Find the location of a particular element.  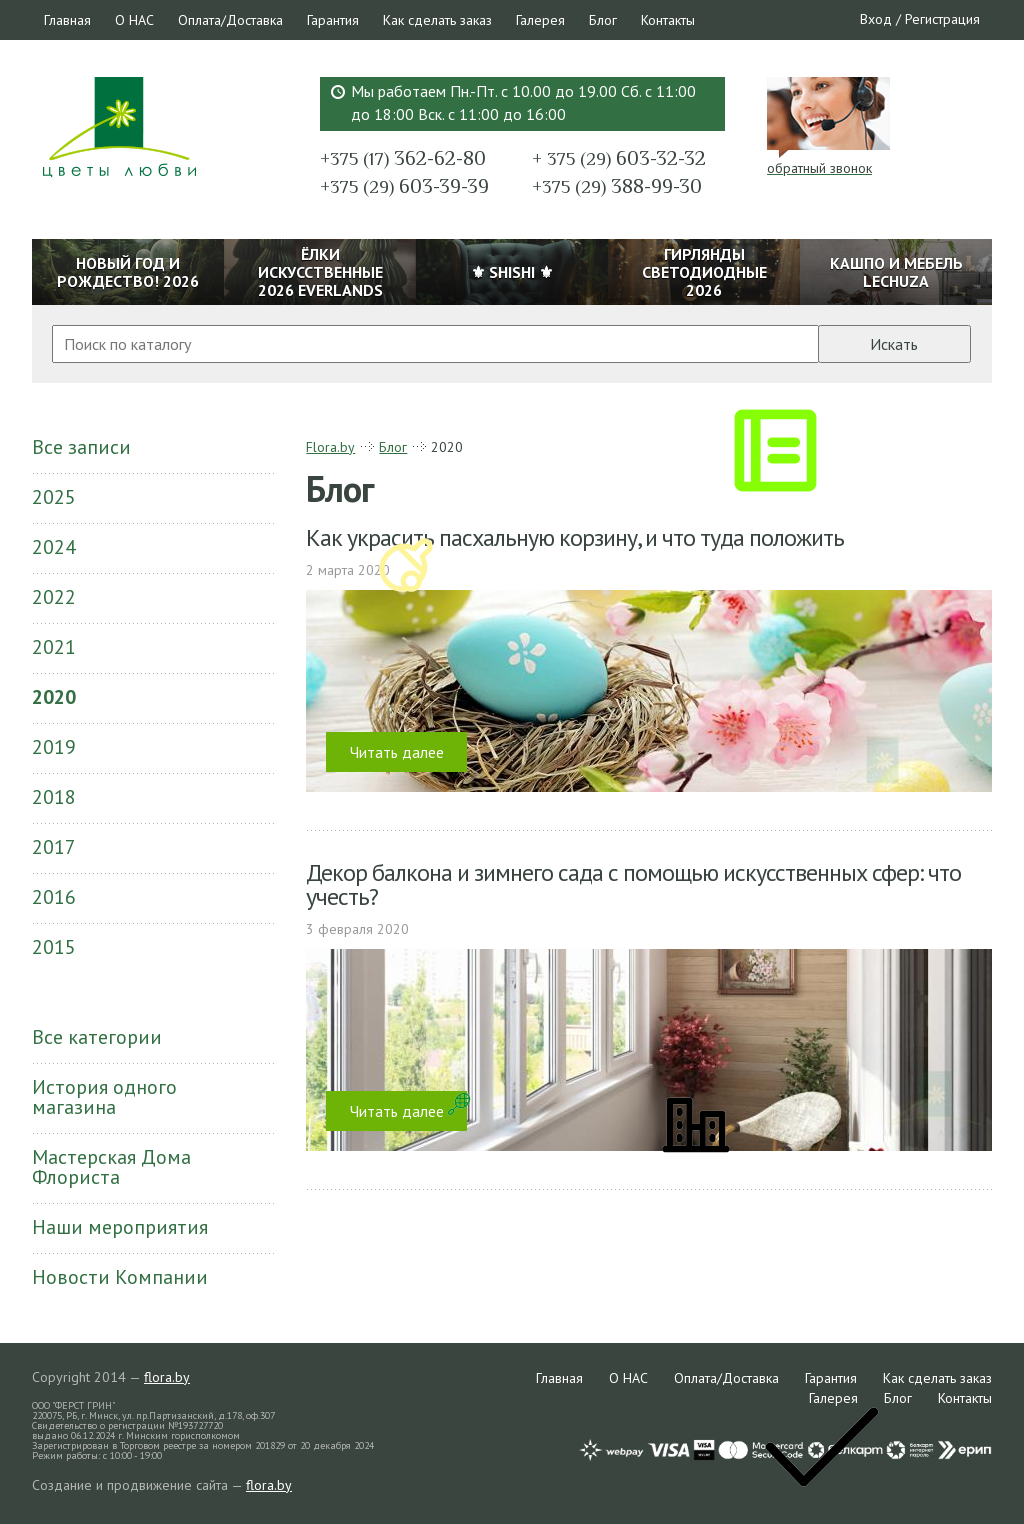

confirm or submit an action is located at coordinates (822, 1447).